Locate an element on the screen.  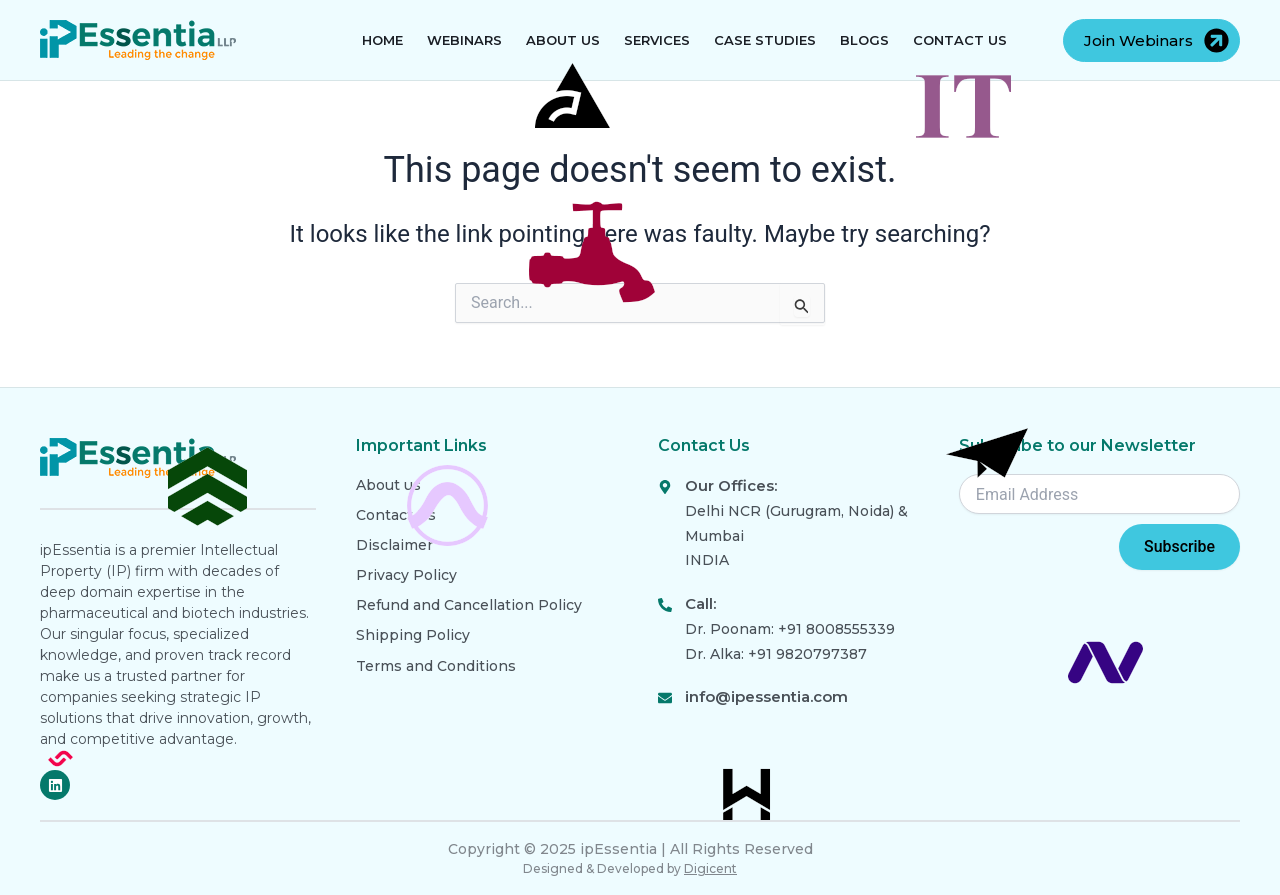
SpigotMC minecraft server software logo is located at coordinates (592, 252).